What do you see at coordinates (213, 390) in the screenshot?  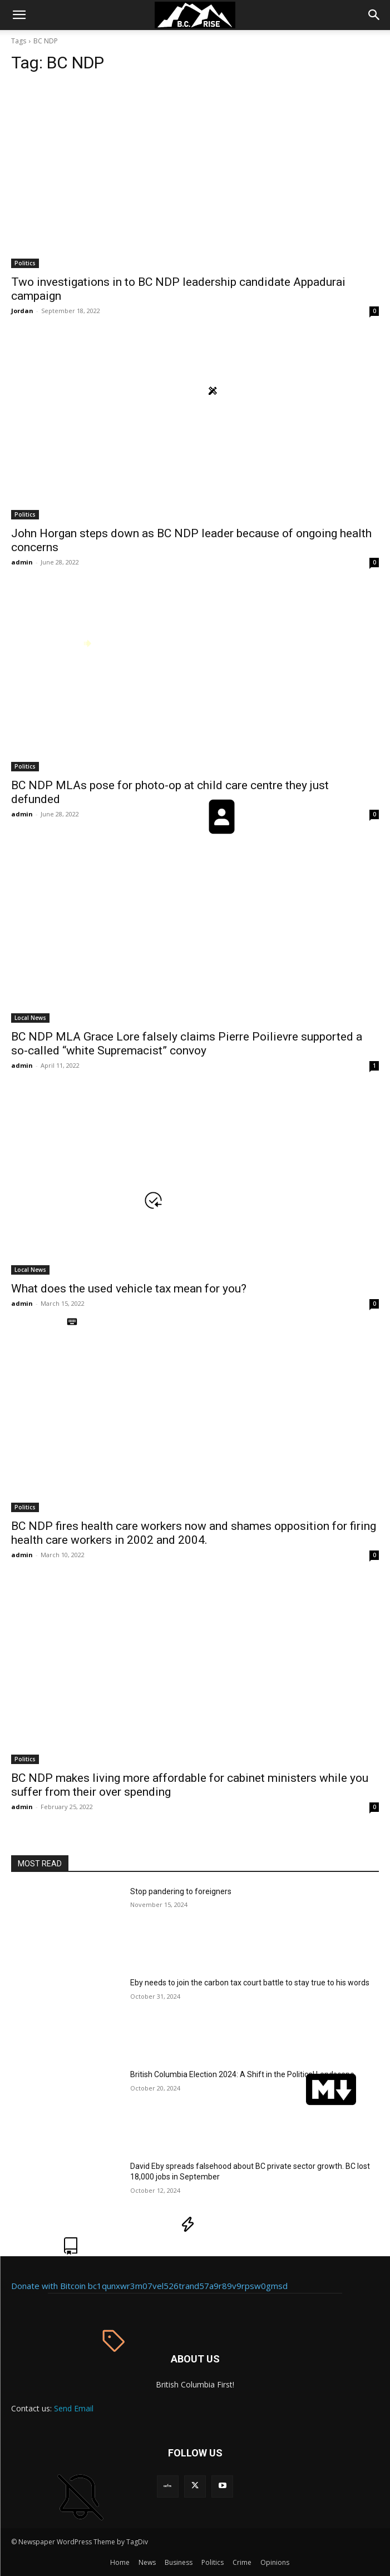 I see `access design tools or editing services` at bounding box center [213, 390].